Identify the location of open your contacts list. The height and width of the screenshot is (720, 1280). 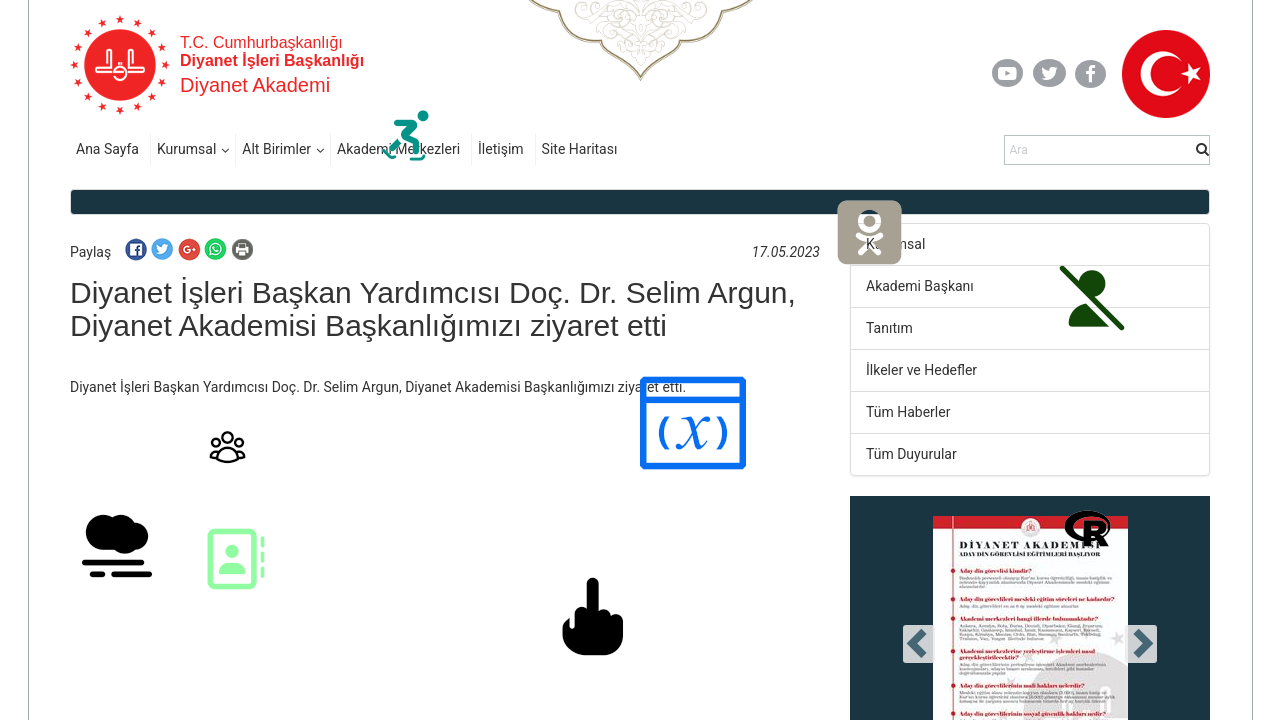
(234, 559).